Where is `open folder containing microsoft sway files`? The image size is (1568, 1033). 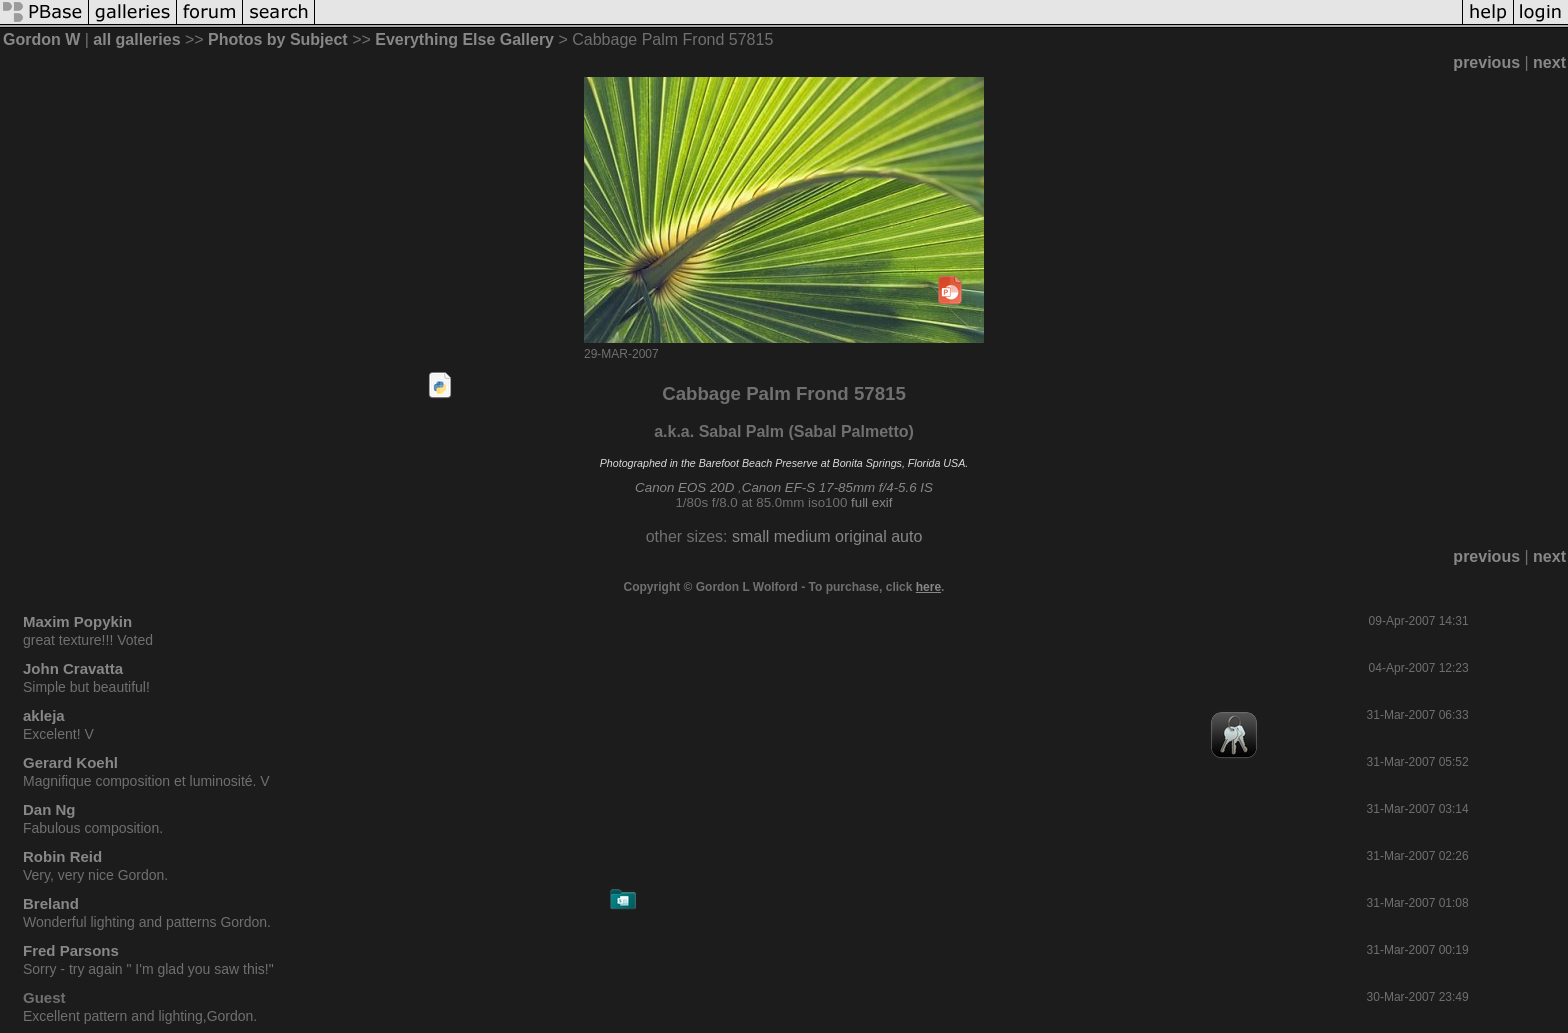 open folder containing microsoft sway files is located at coordinates (623, 900).